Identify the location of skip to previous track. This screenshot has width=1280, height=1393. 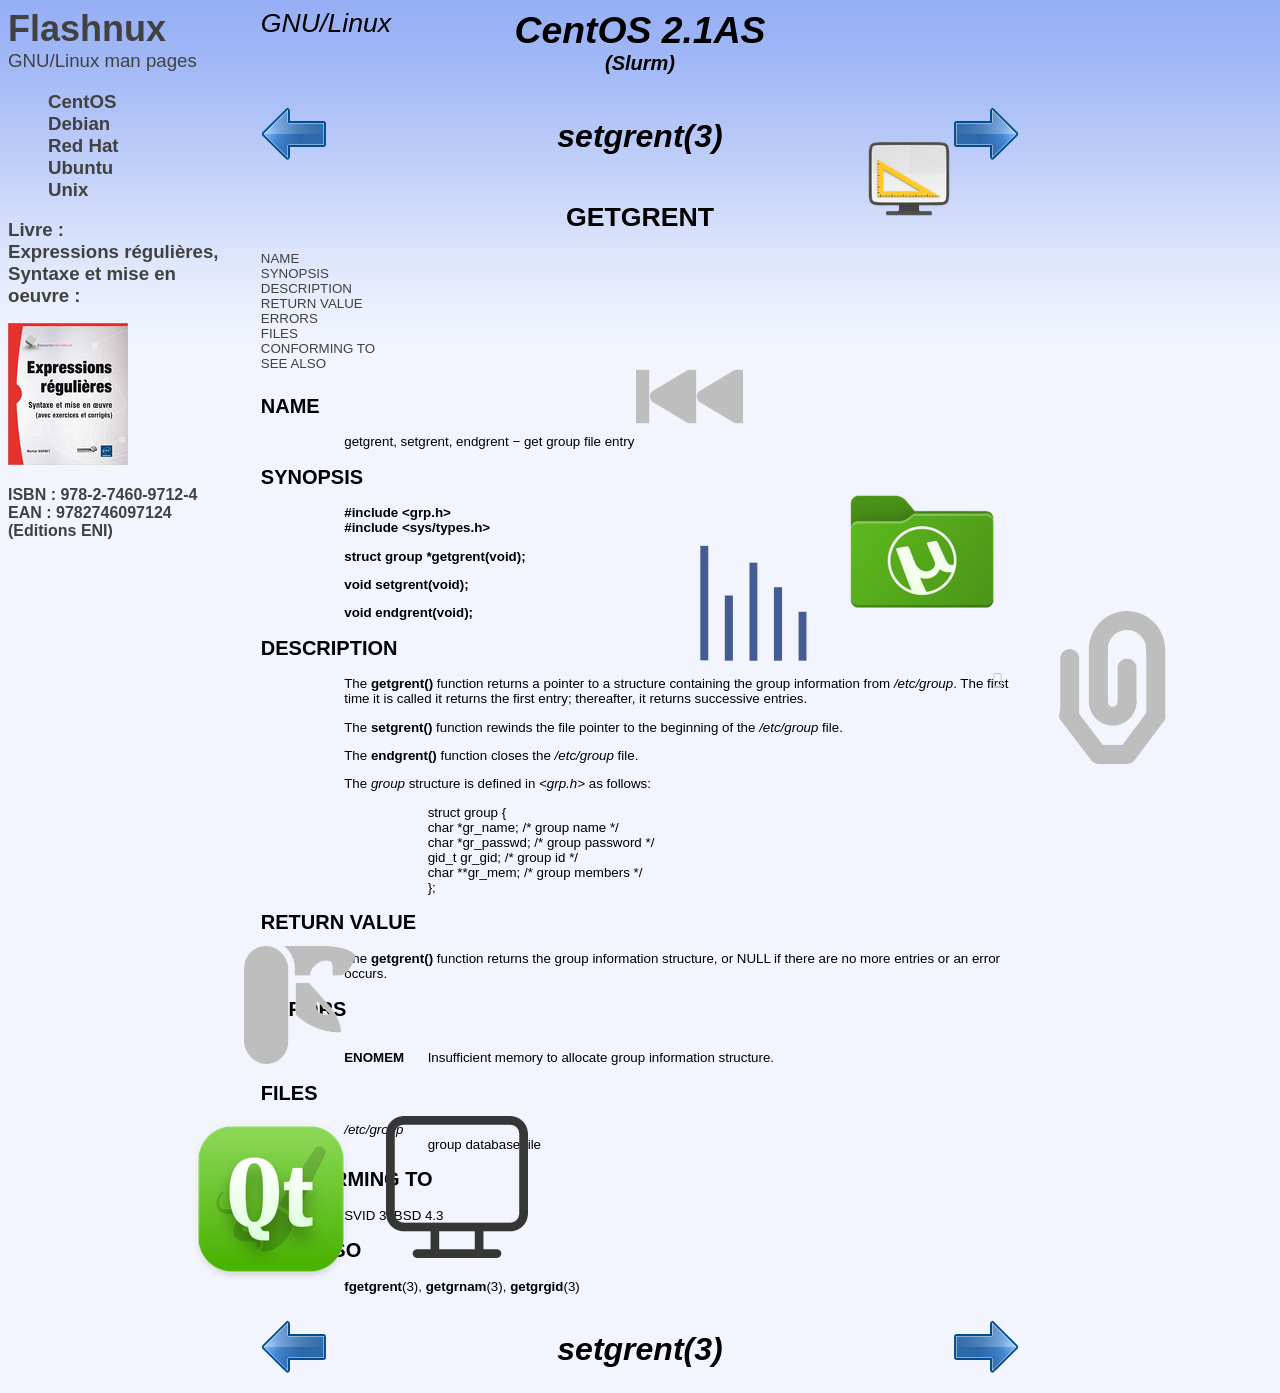
(689, 396).